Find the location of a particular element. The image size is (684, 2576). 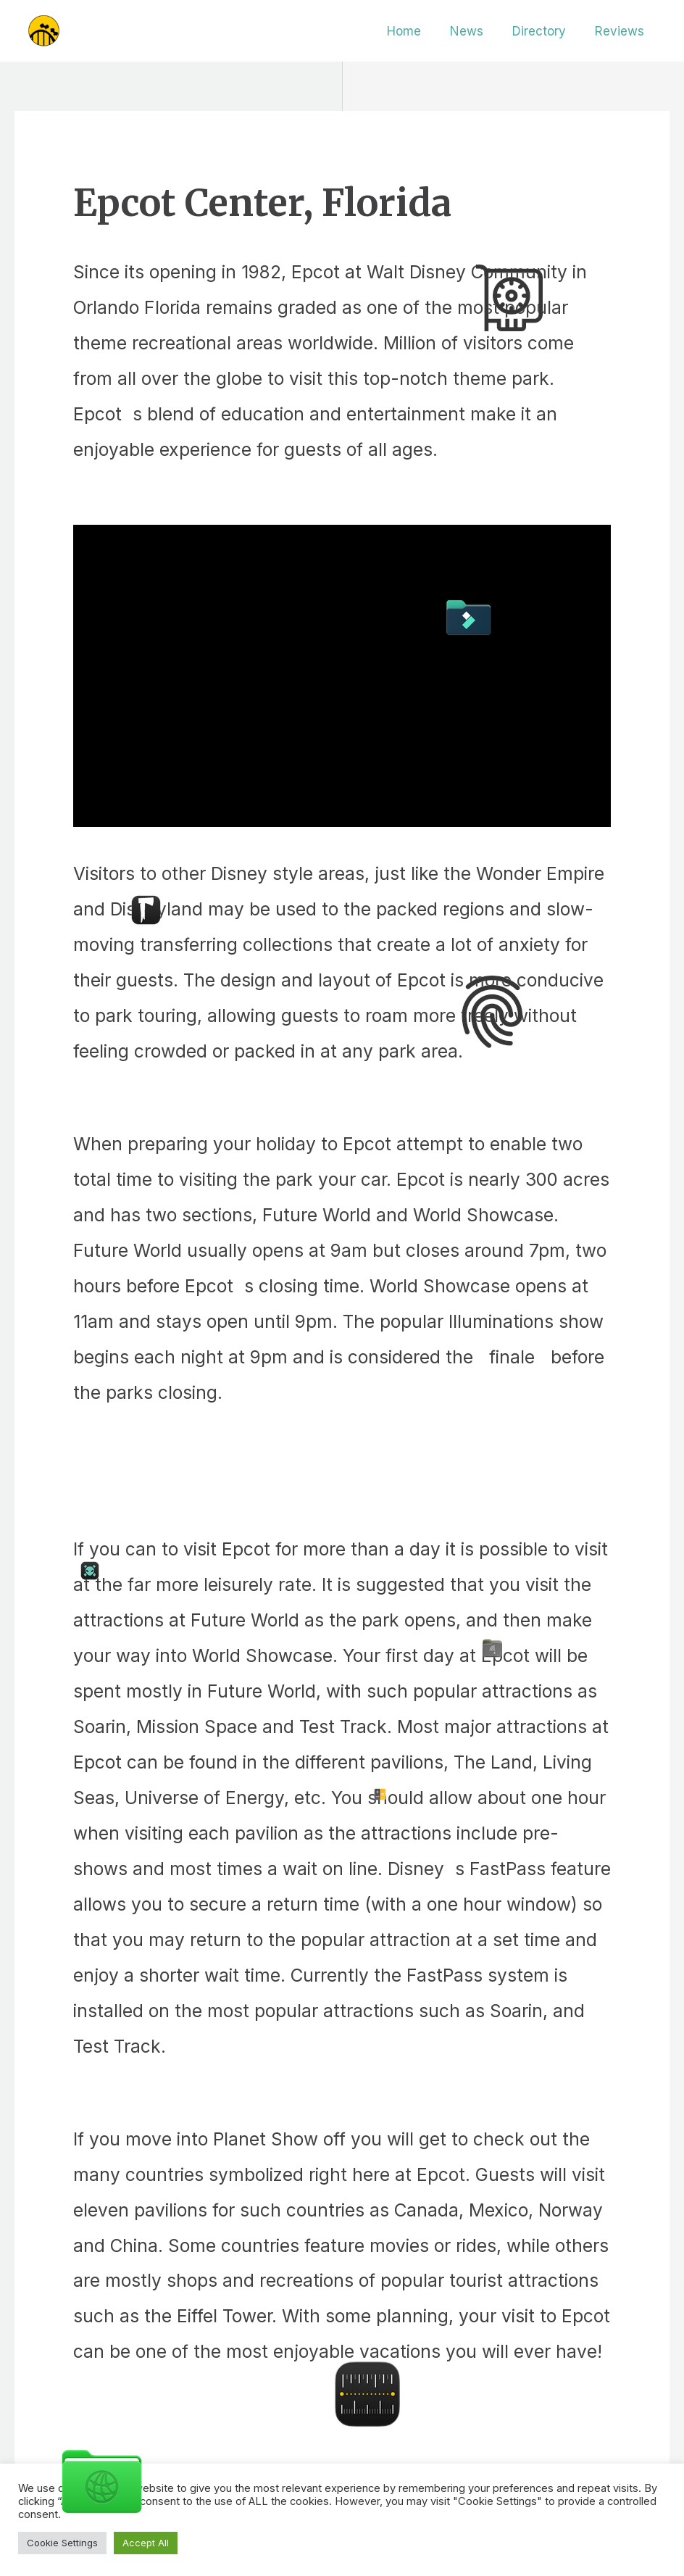

open the calculator app is located at coordinates (380, 1794).